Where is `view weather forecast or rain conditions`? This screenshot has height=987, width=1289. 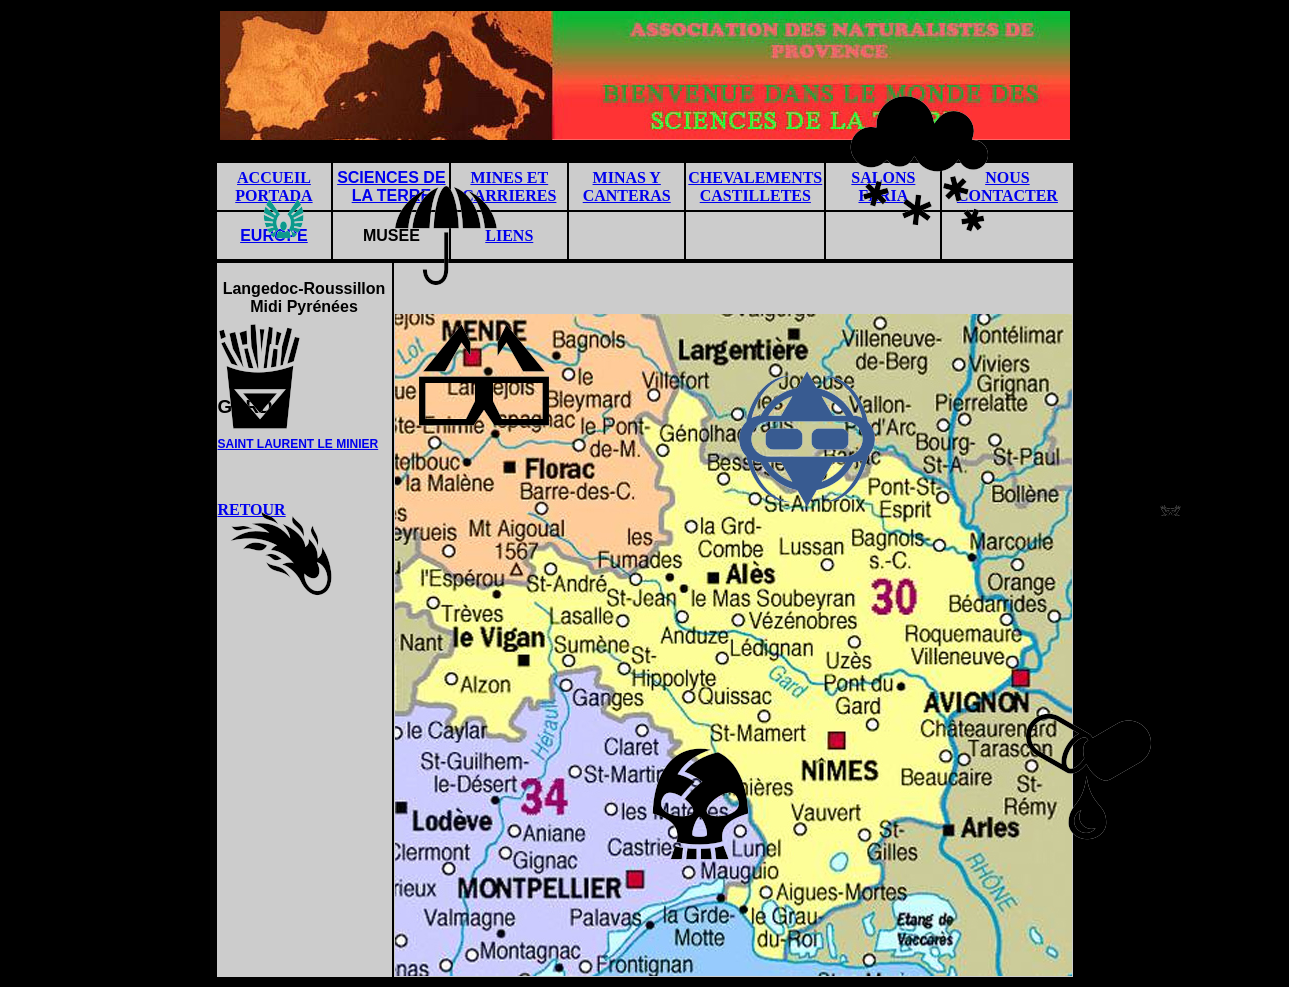 view weather forecast or rain conditions is located at coordinates (445, 234).